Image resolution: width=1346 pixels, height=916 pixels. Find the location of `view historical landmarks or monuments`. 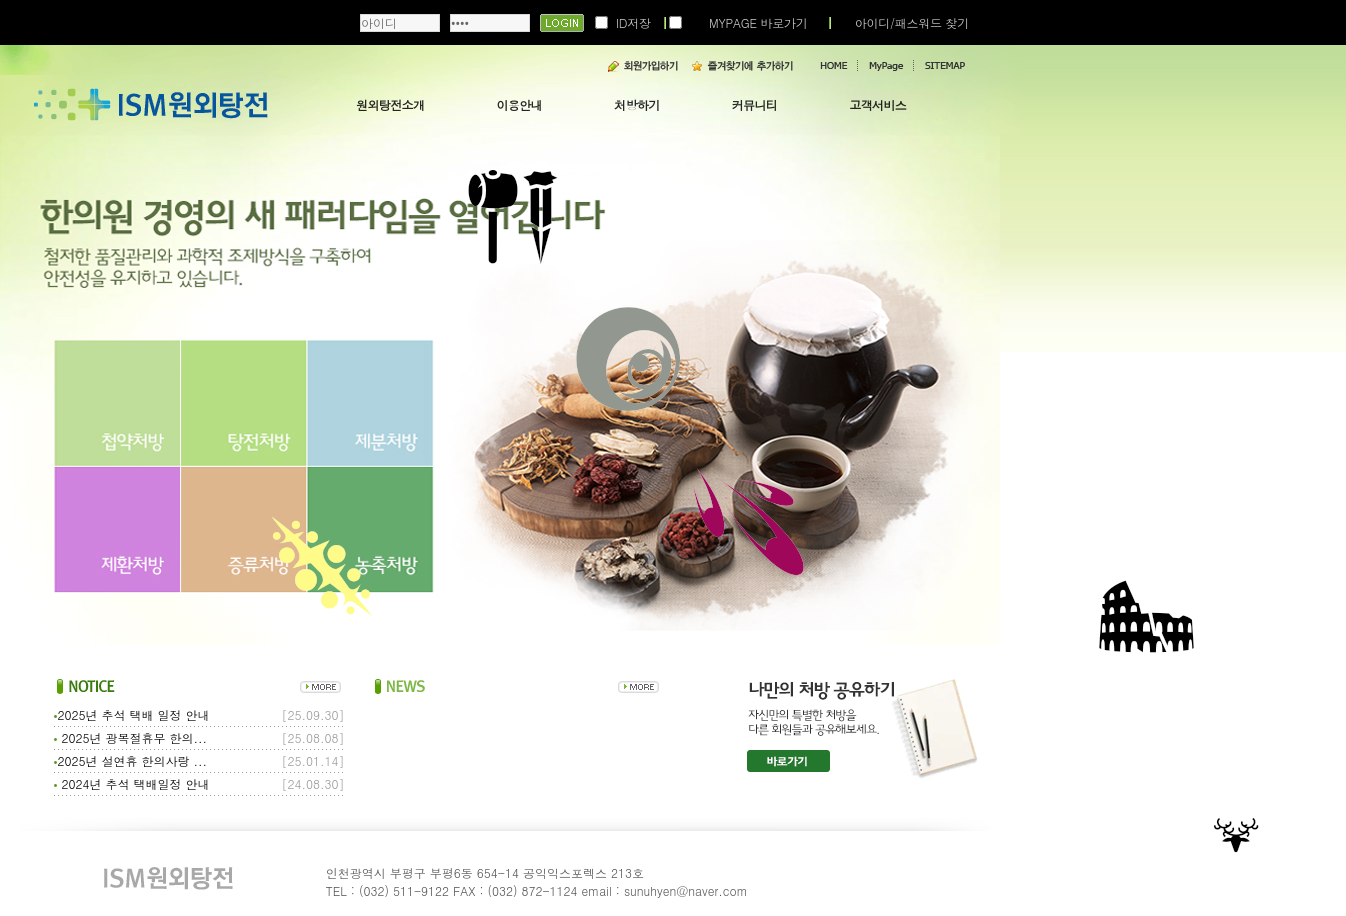

view historical landmarks or monuments is located at coordinates (1146, 616).